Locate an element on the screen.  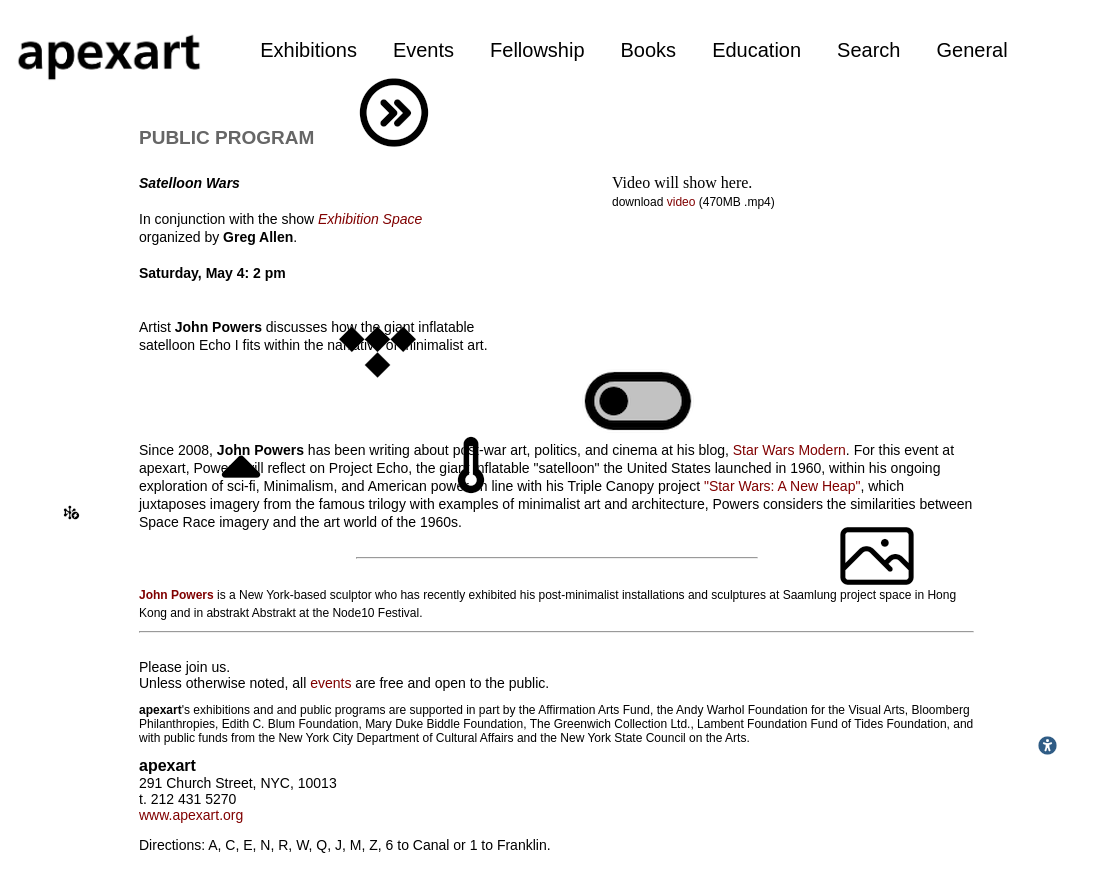
toggle switch in the off position is located at coordinates (638, 401).